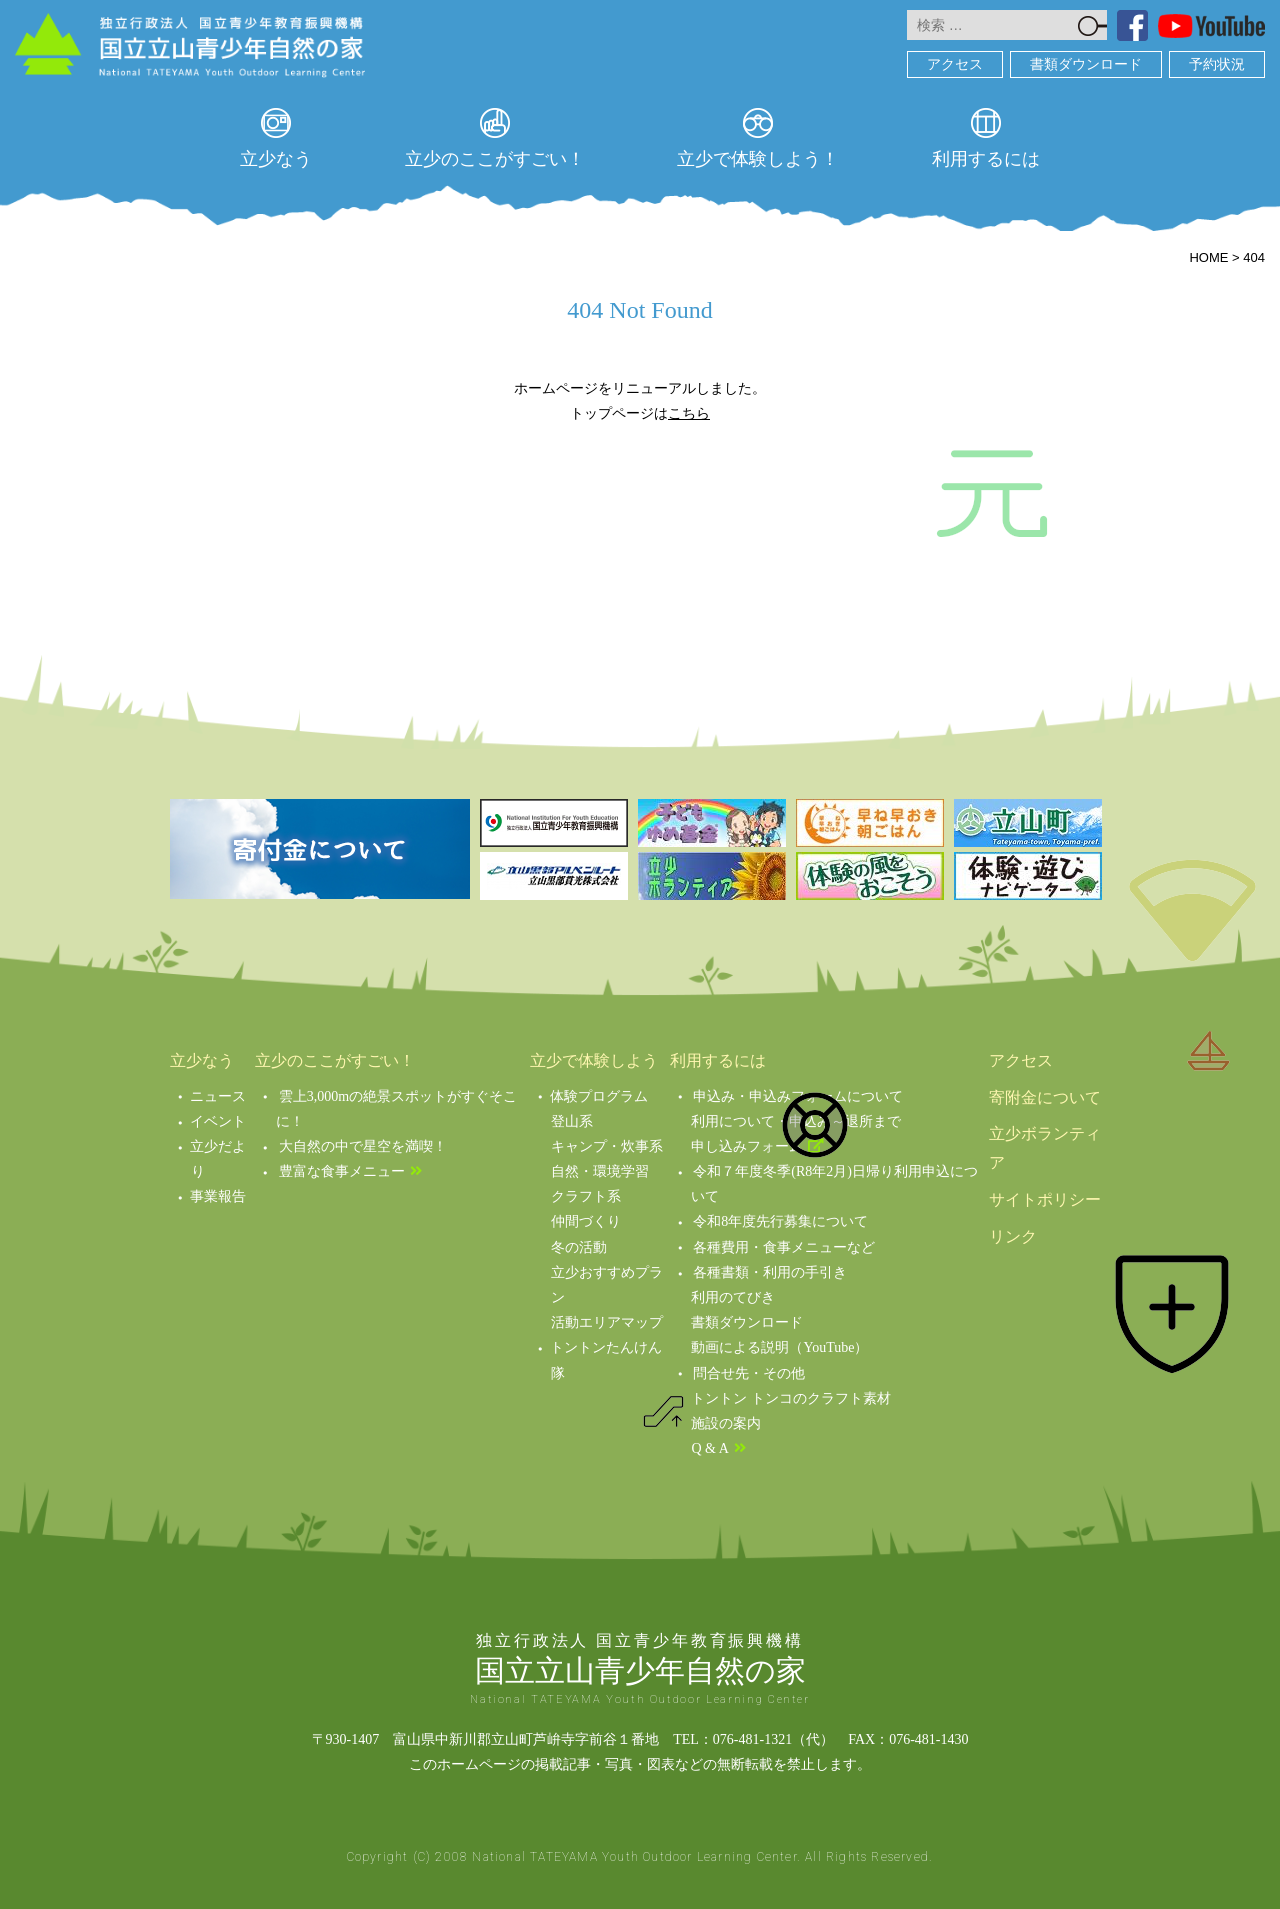 This screenshot has height=1909, width=1280. Describe the element at coordinates (663, 1411) in the screenshot. I see `indicates escalator going up` at that location.